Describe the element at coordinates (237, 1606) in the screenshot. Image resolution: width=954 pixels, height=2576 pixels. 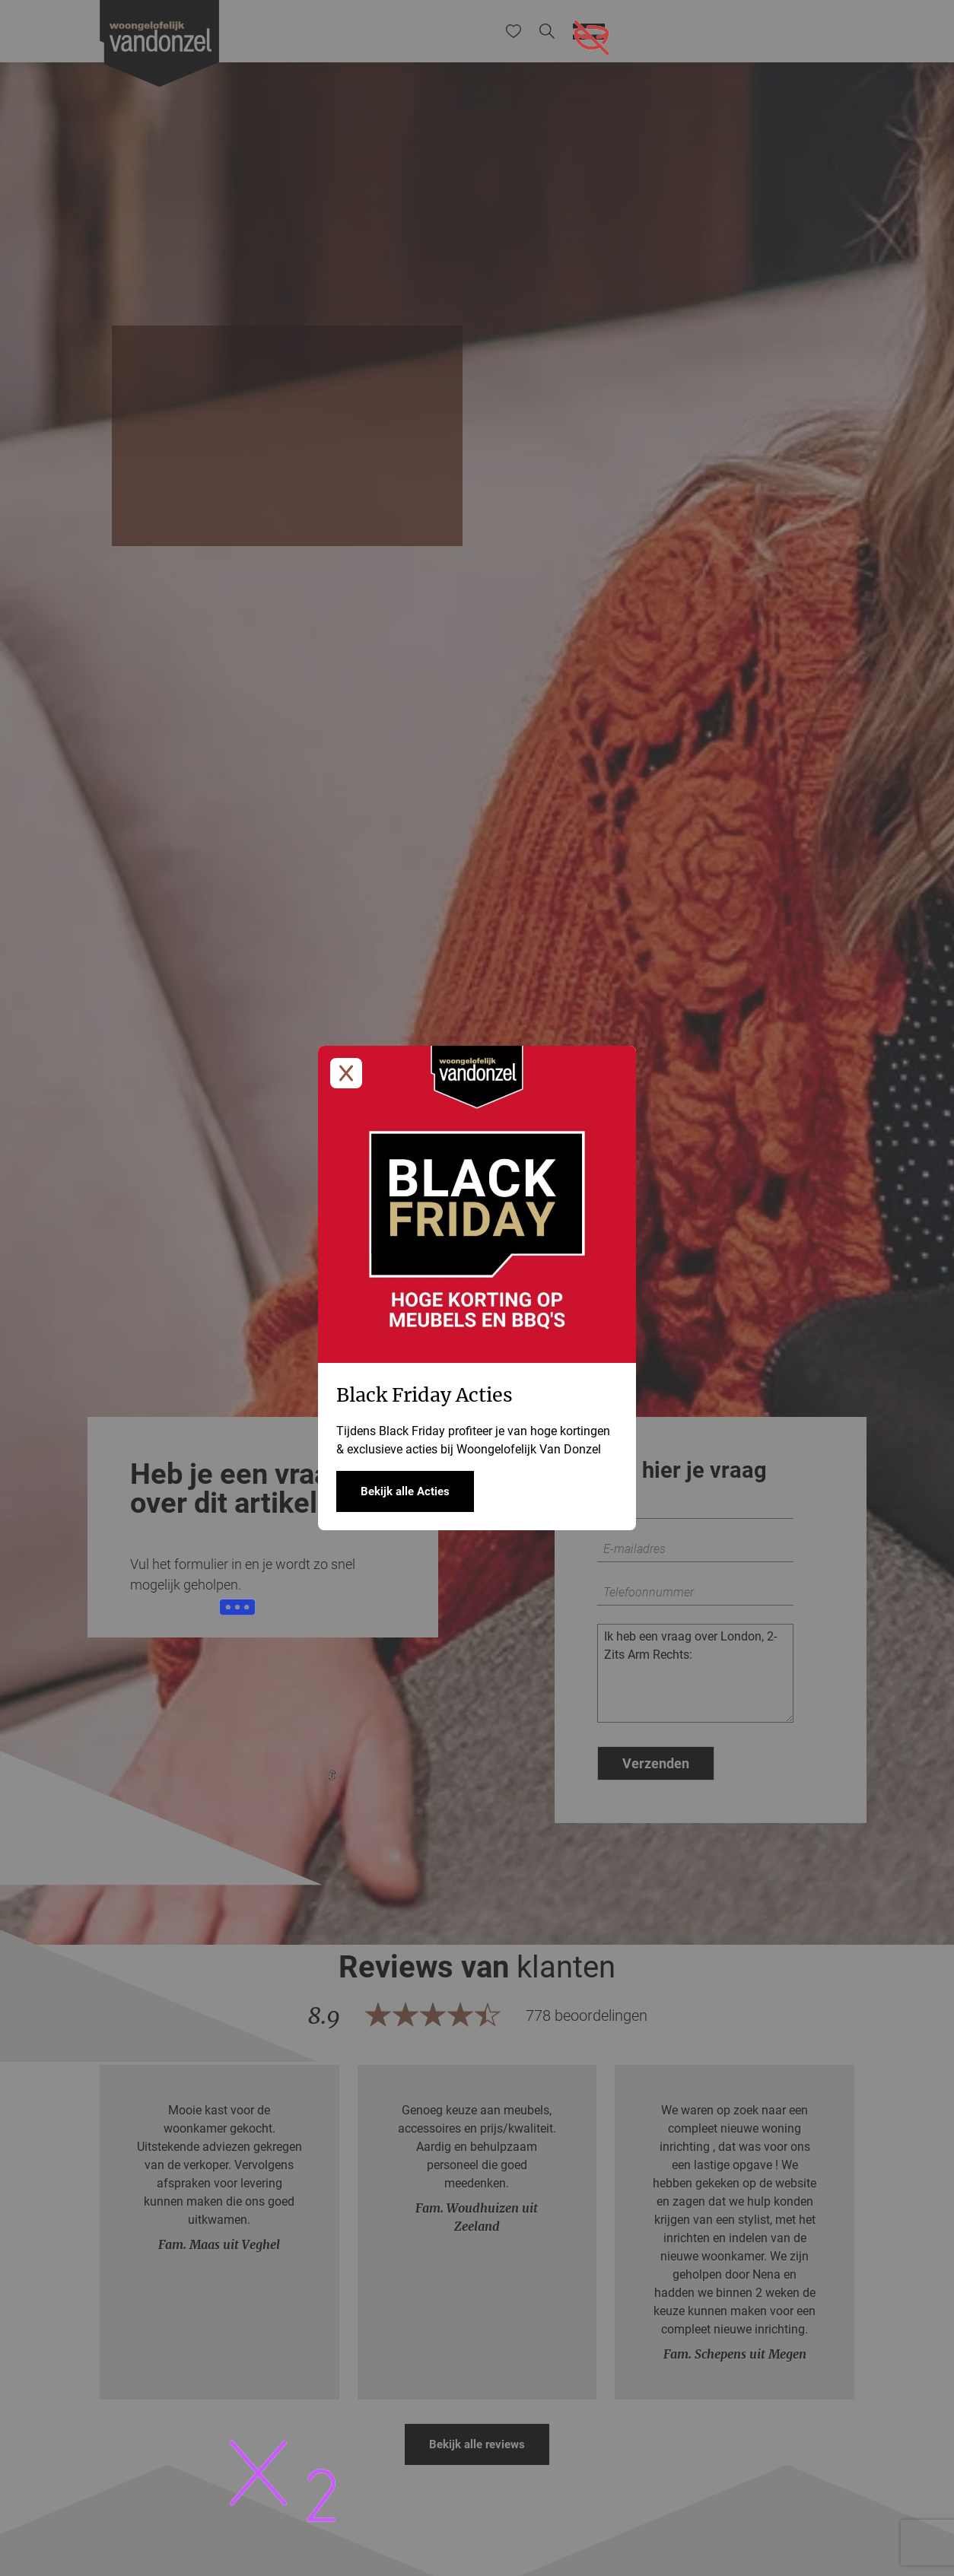
I see `access more options or actions` at that location.